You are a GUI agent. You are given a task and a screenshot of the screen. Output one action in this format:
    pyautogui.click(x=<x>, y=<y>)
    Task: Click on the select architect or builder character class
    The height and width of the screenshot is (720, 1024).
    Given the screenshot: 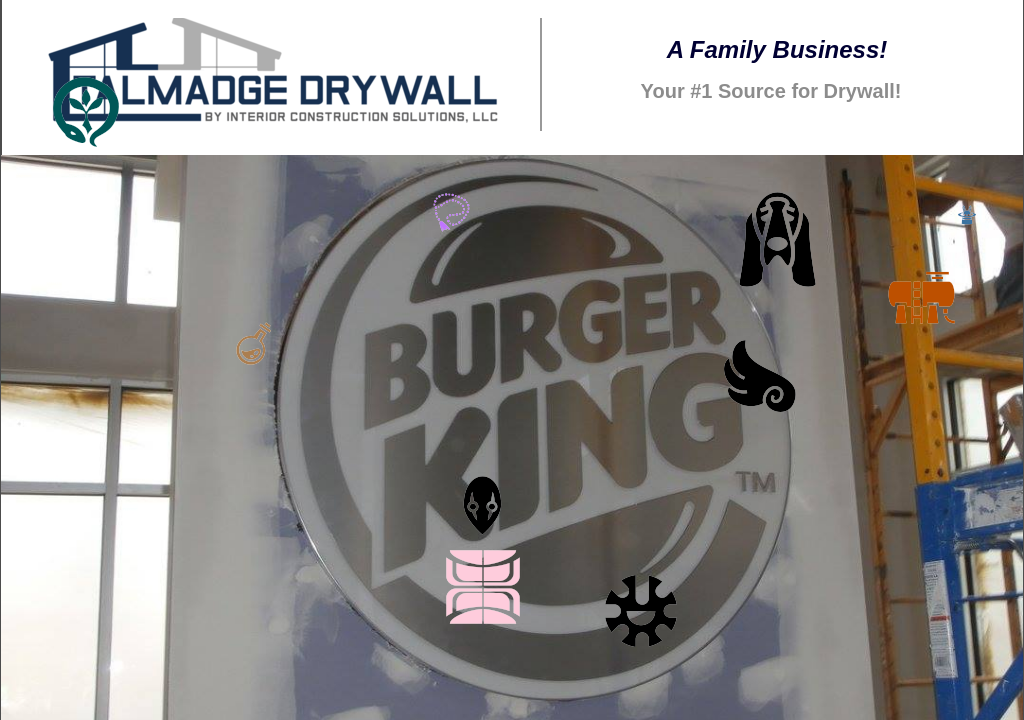 What is the action you would take?
    pyautogui.click(x=482, y=505)
    